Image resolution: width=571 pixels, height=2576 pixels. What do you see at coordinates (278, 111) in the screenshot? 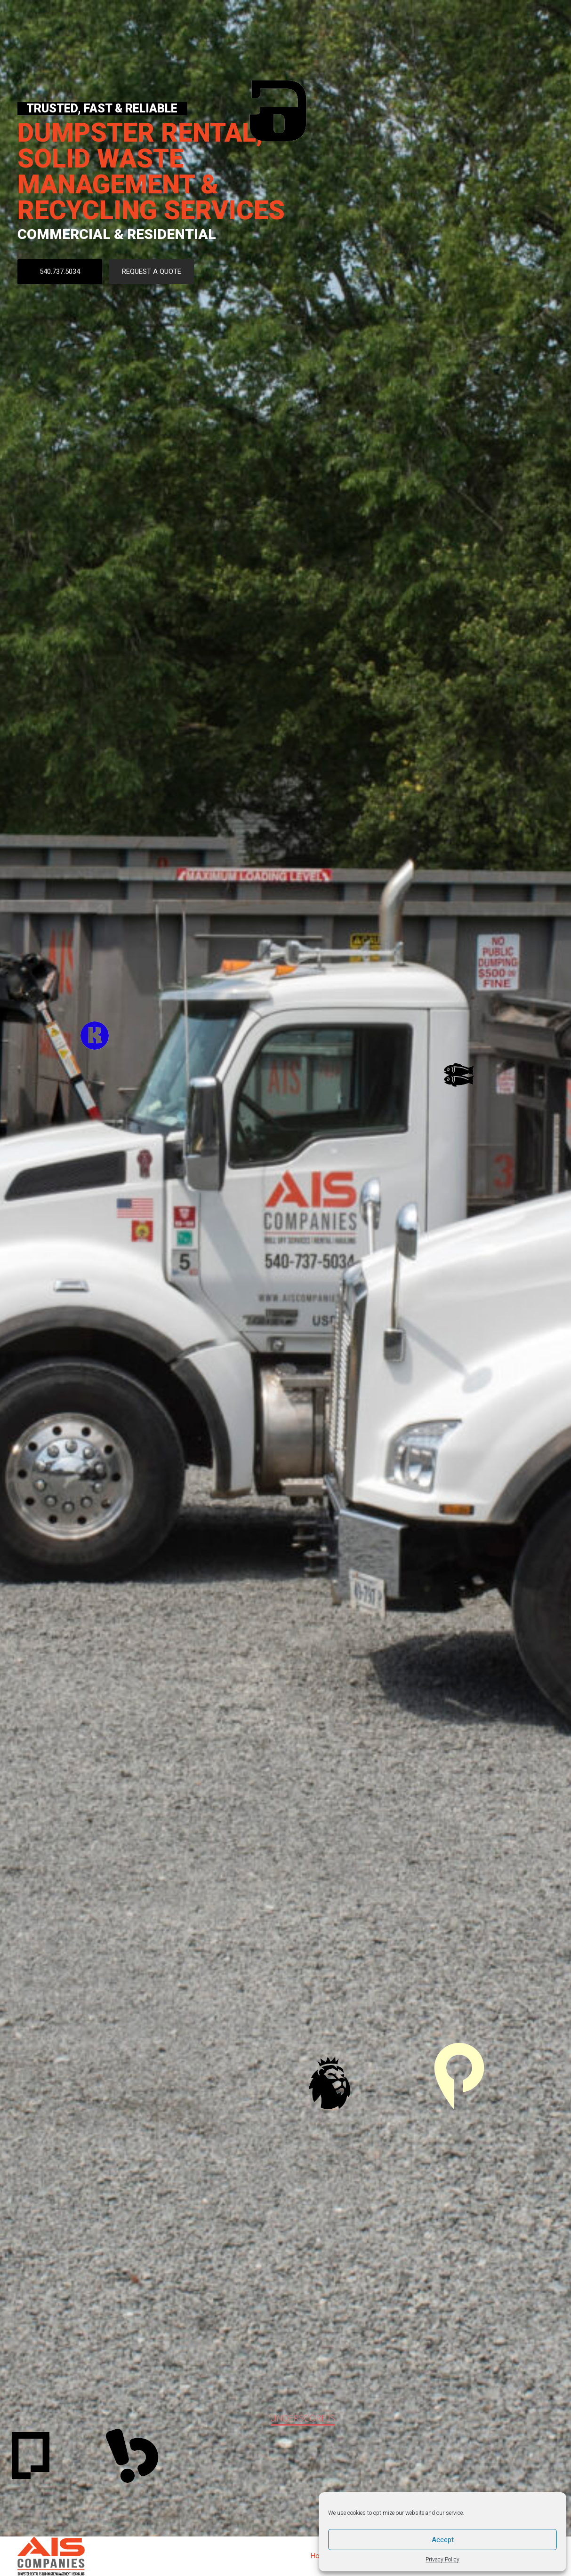
I see `open MetaGer search engine` at bounding box center [278, 111].